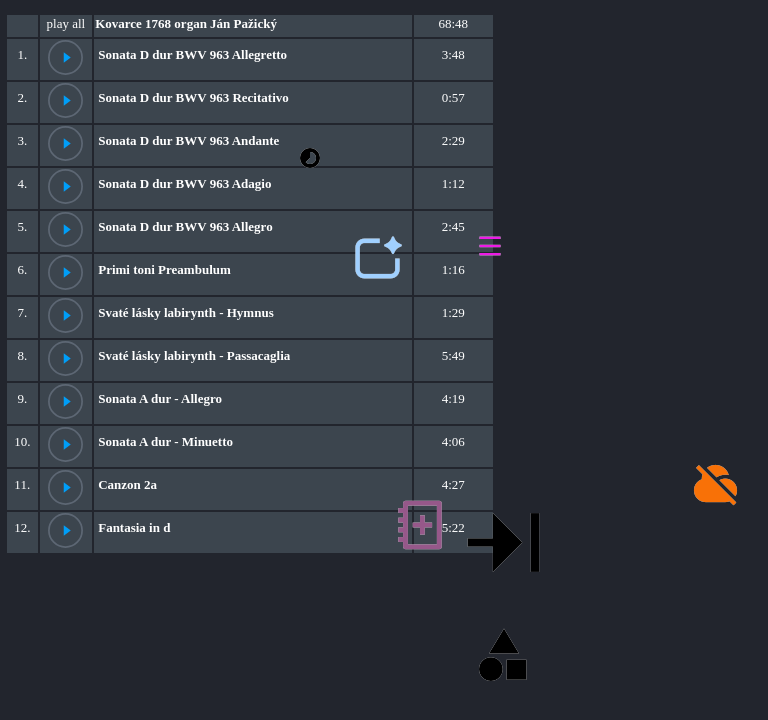 The height and width of the screenshot is (720, 768). I want to click on cloud sync is disabled or unavailable, so click(715, 484).